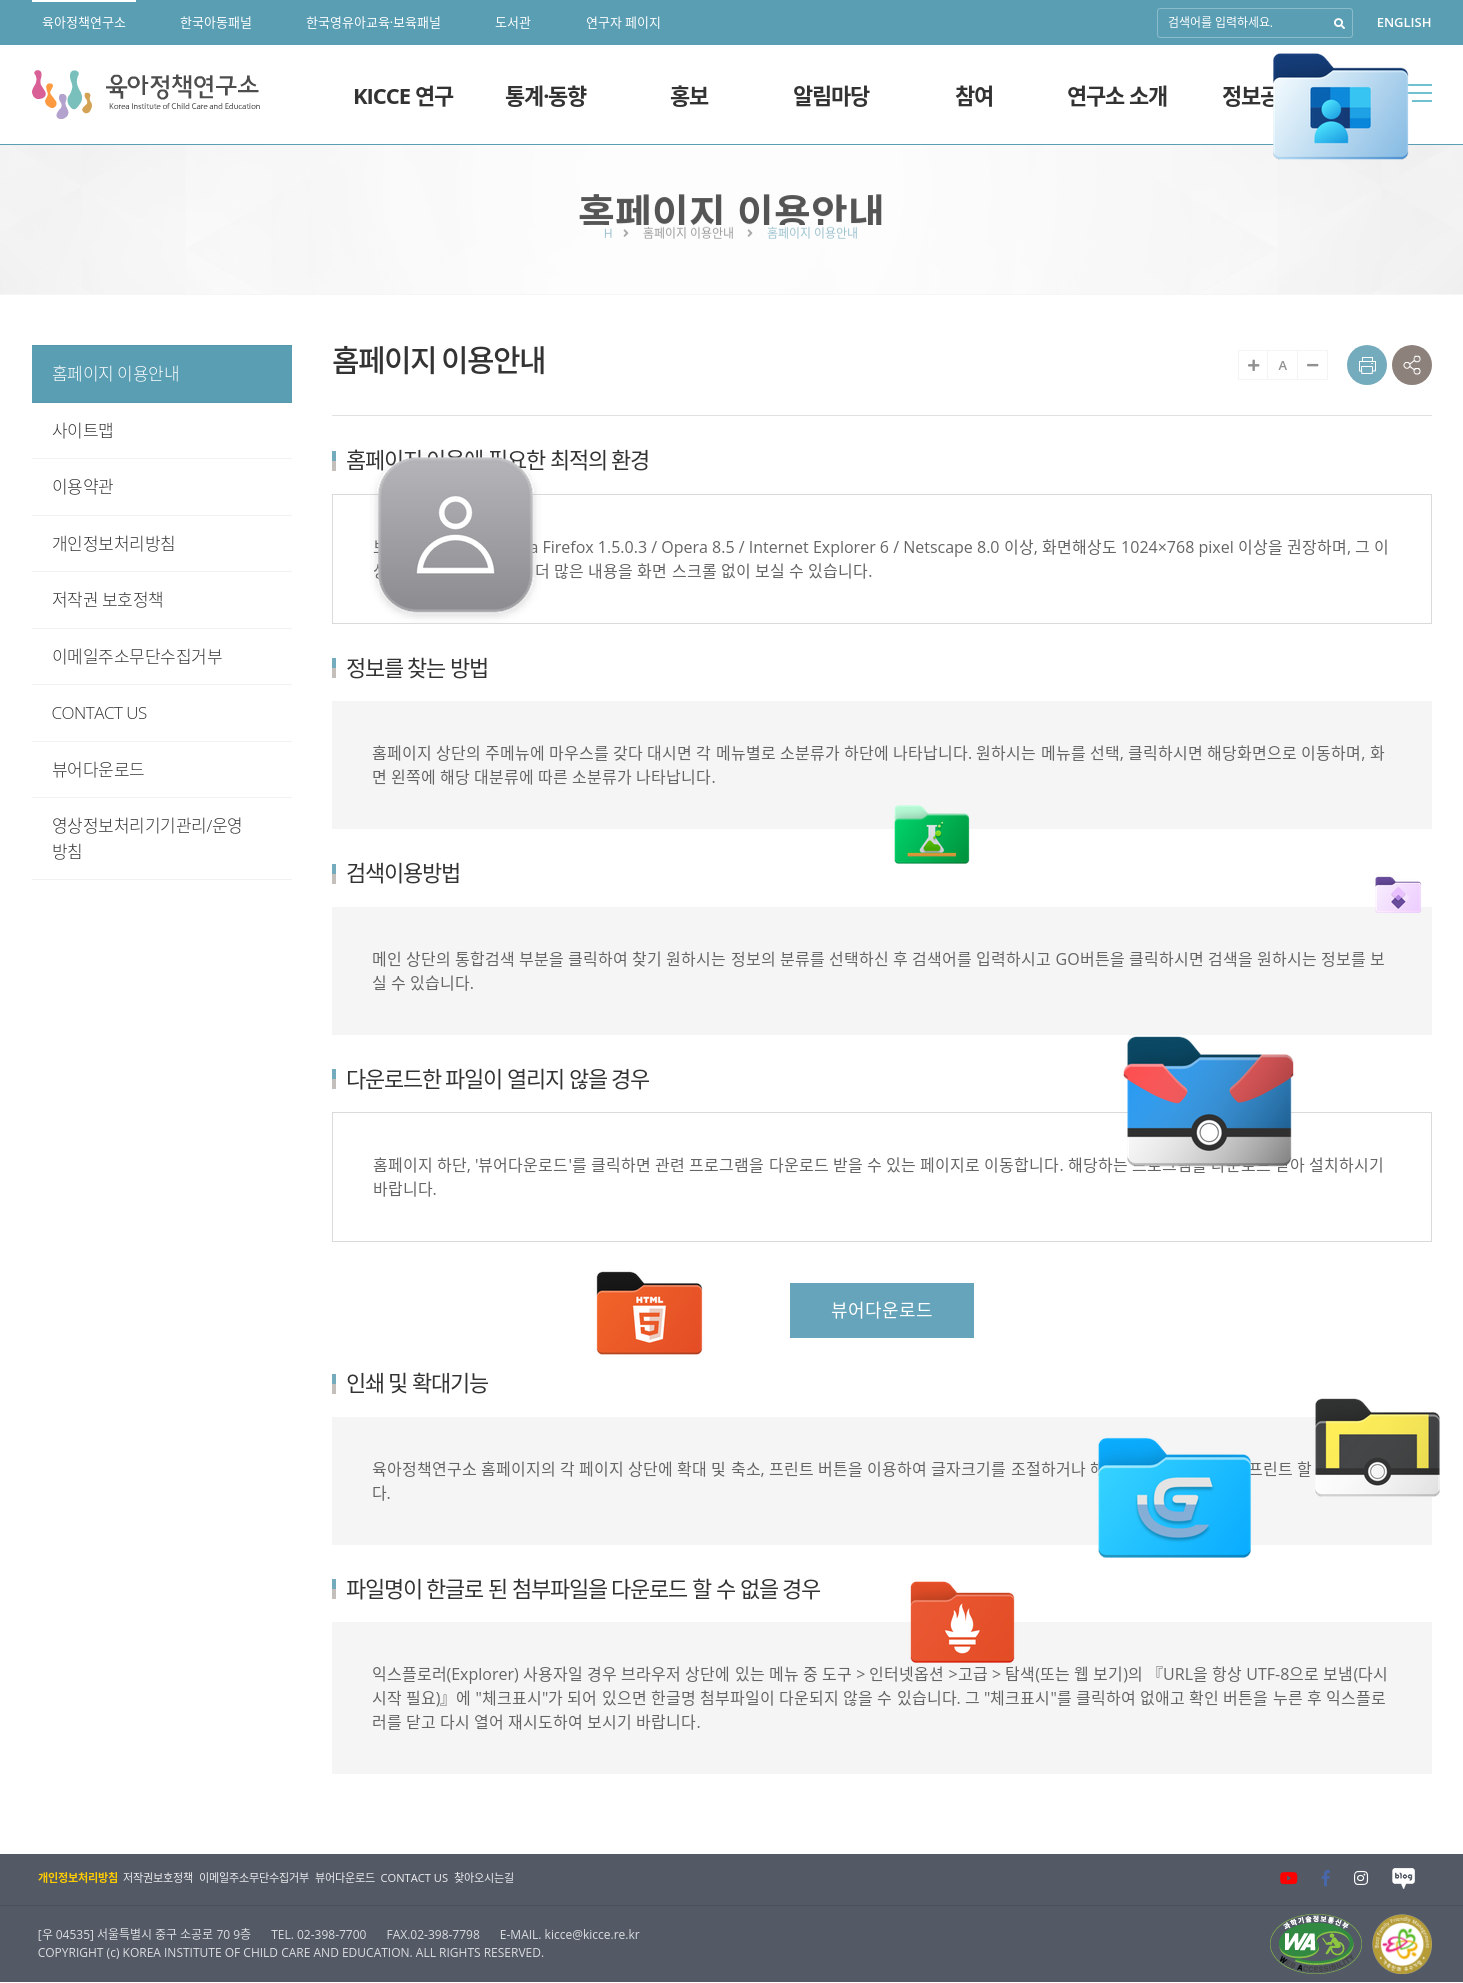 The height and width of the screenshot is (1983, 1463). I want to click on open microsoft finance documents folder, so click(1398, 896).